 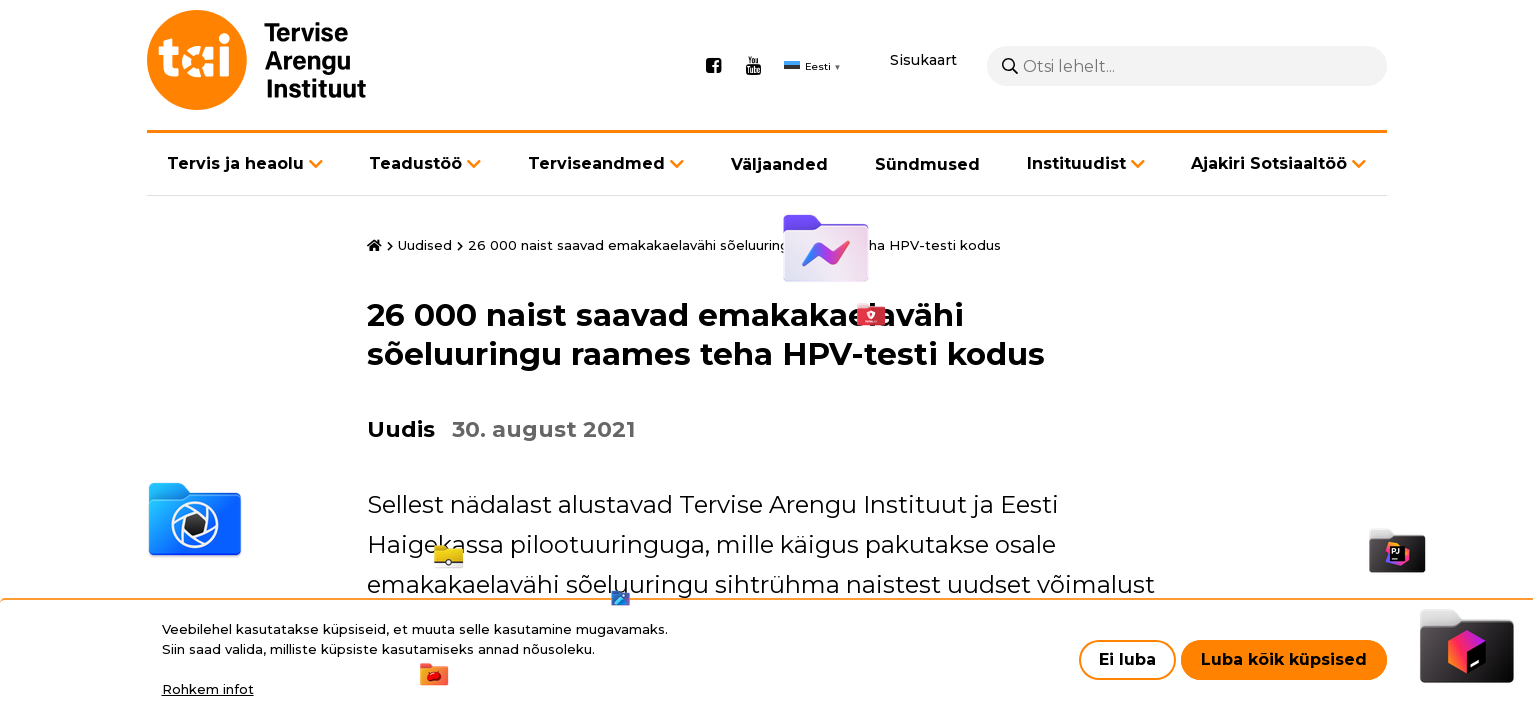 What do you see at coordinates (1397, 552) in the screenshot?
I see `open jetbrains projector project folder` at bounding box center [1397, 552].